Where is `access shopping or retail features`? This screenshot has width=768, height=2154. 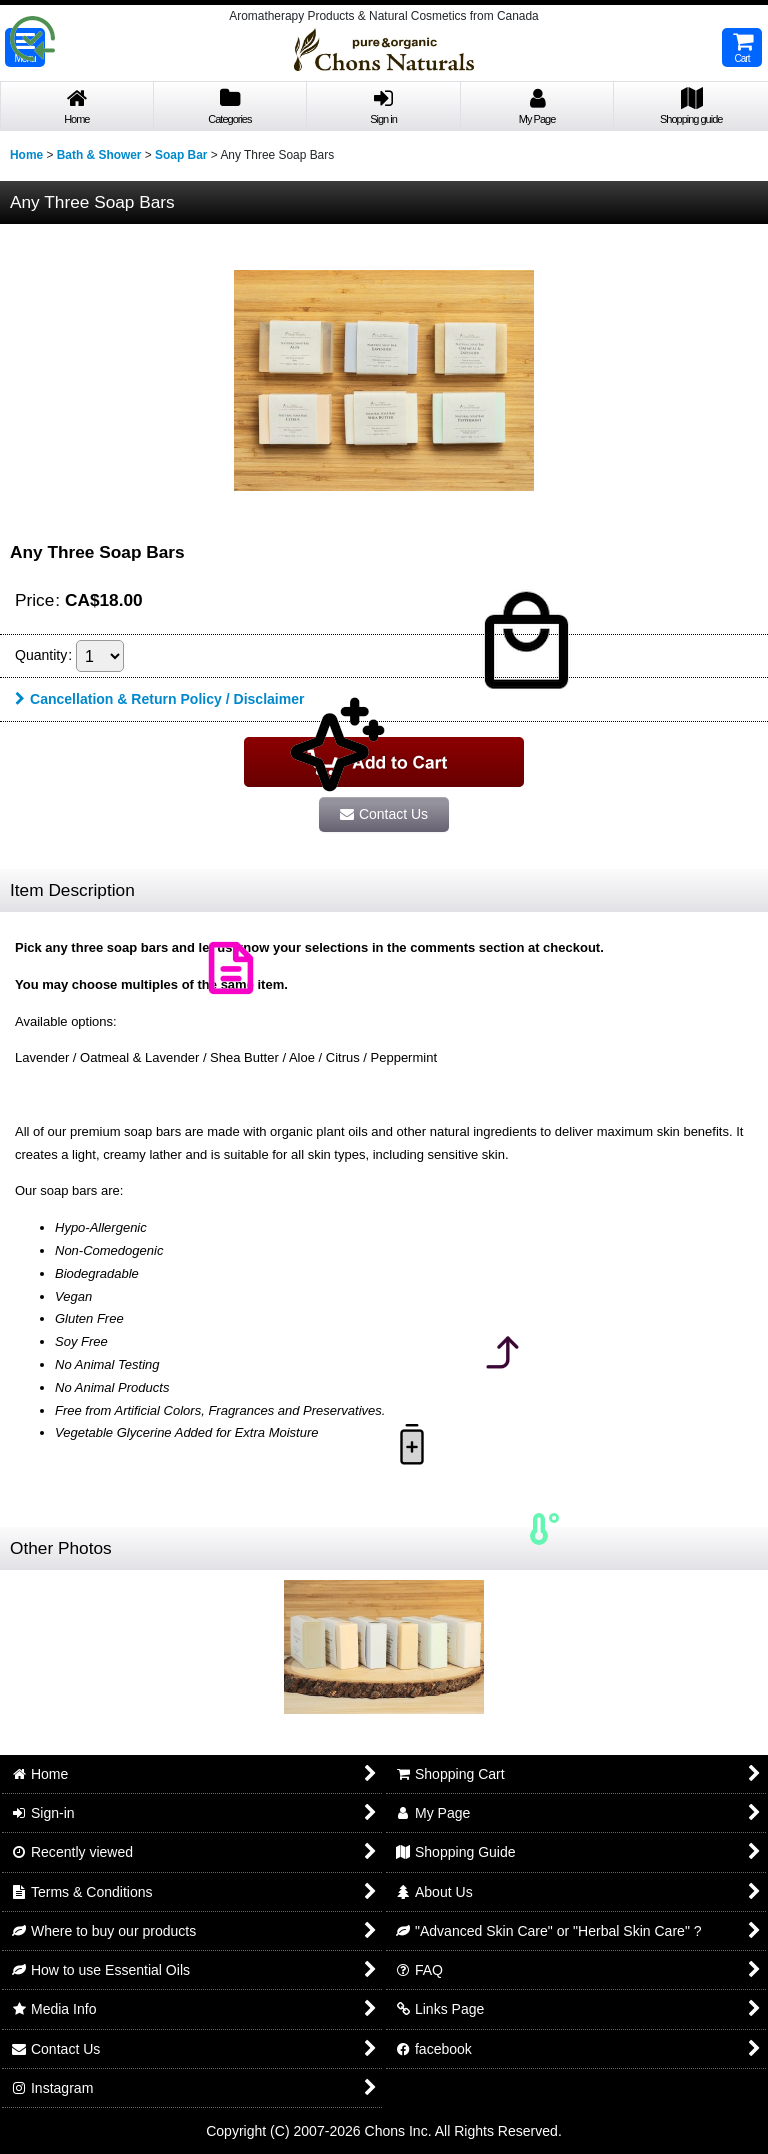 access shopping or retail features is located at coordinates (526, 642).